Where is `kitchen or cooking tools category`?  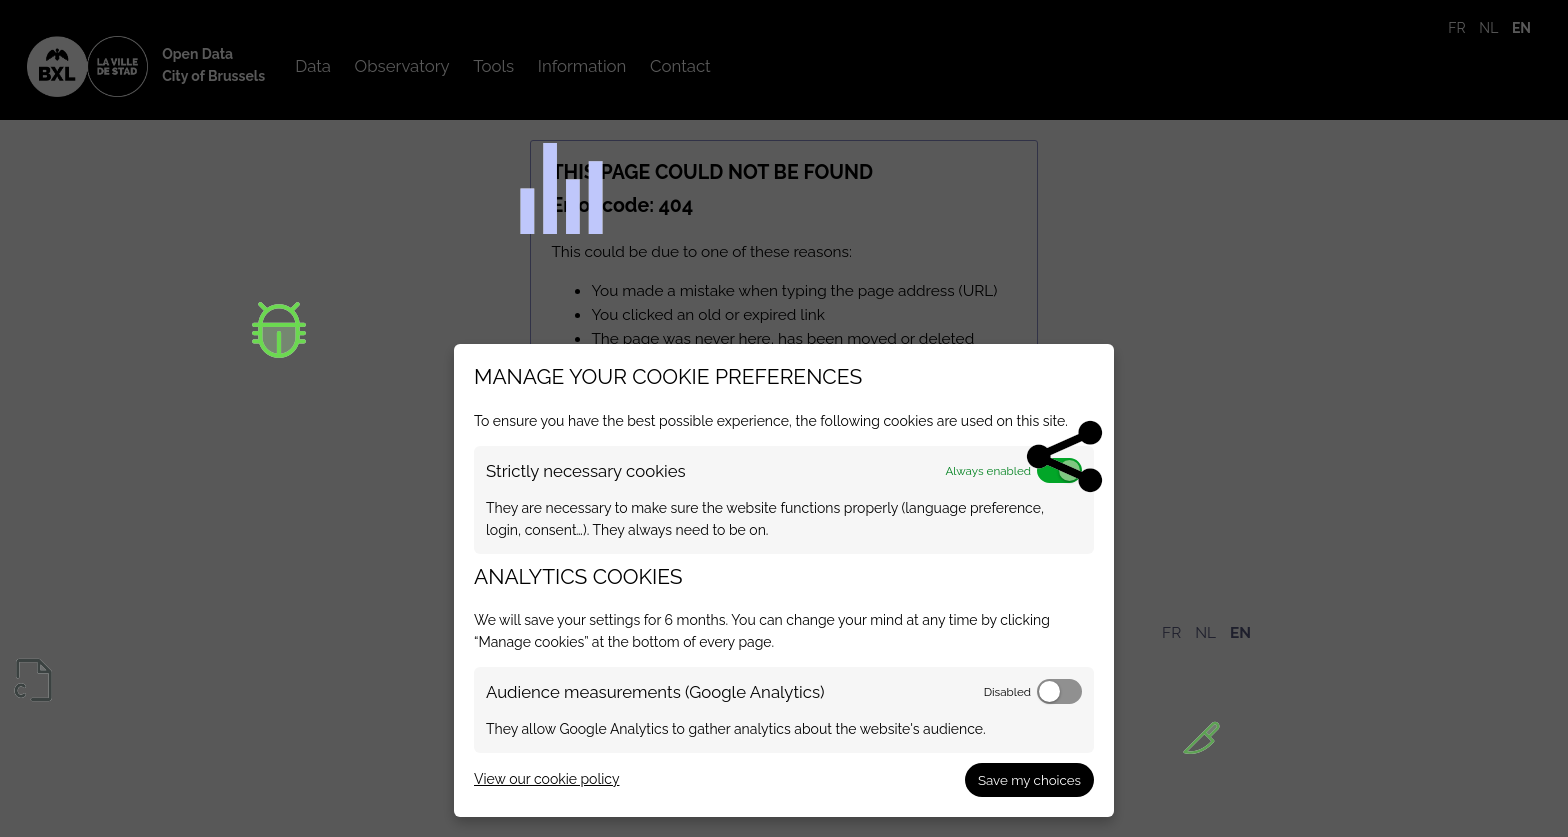
kitchen or cooking tools category is located at coordinates (1201, 738).